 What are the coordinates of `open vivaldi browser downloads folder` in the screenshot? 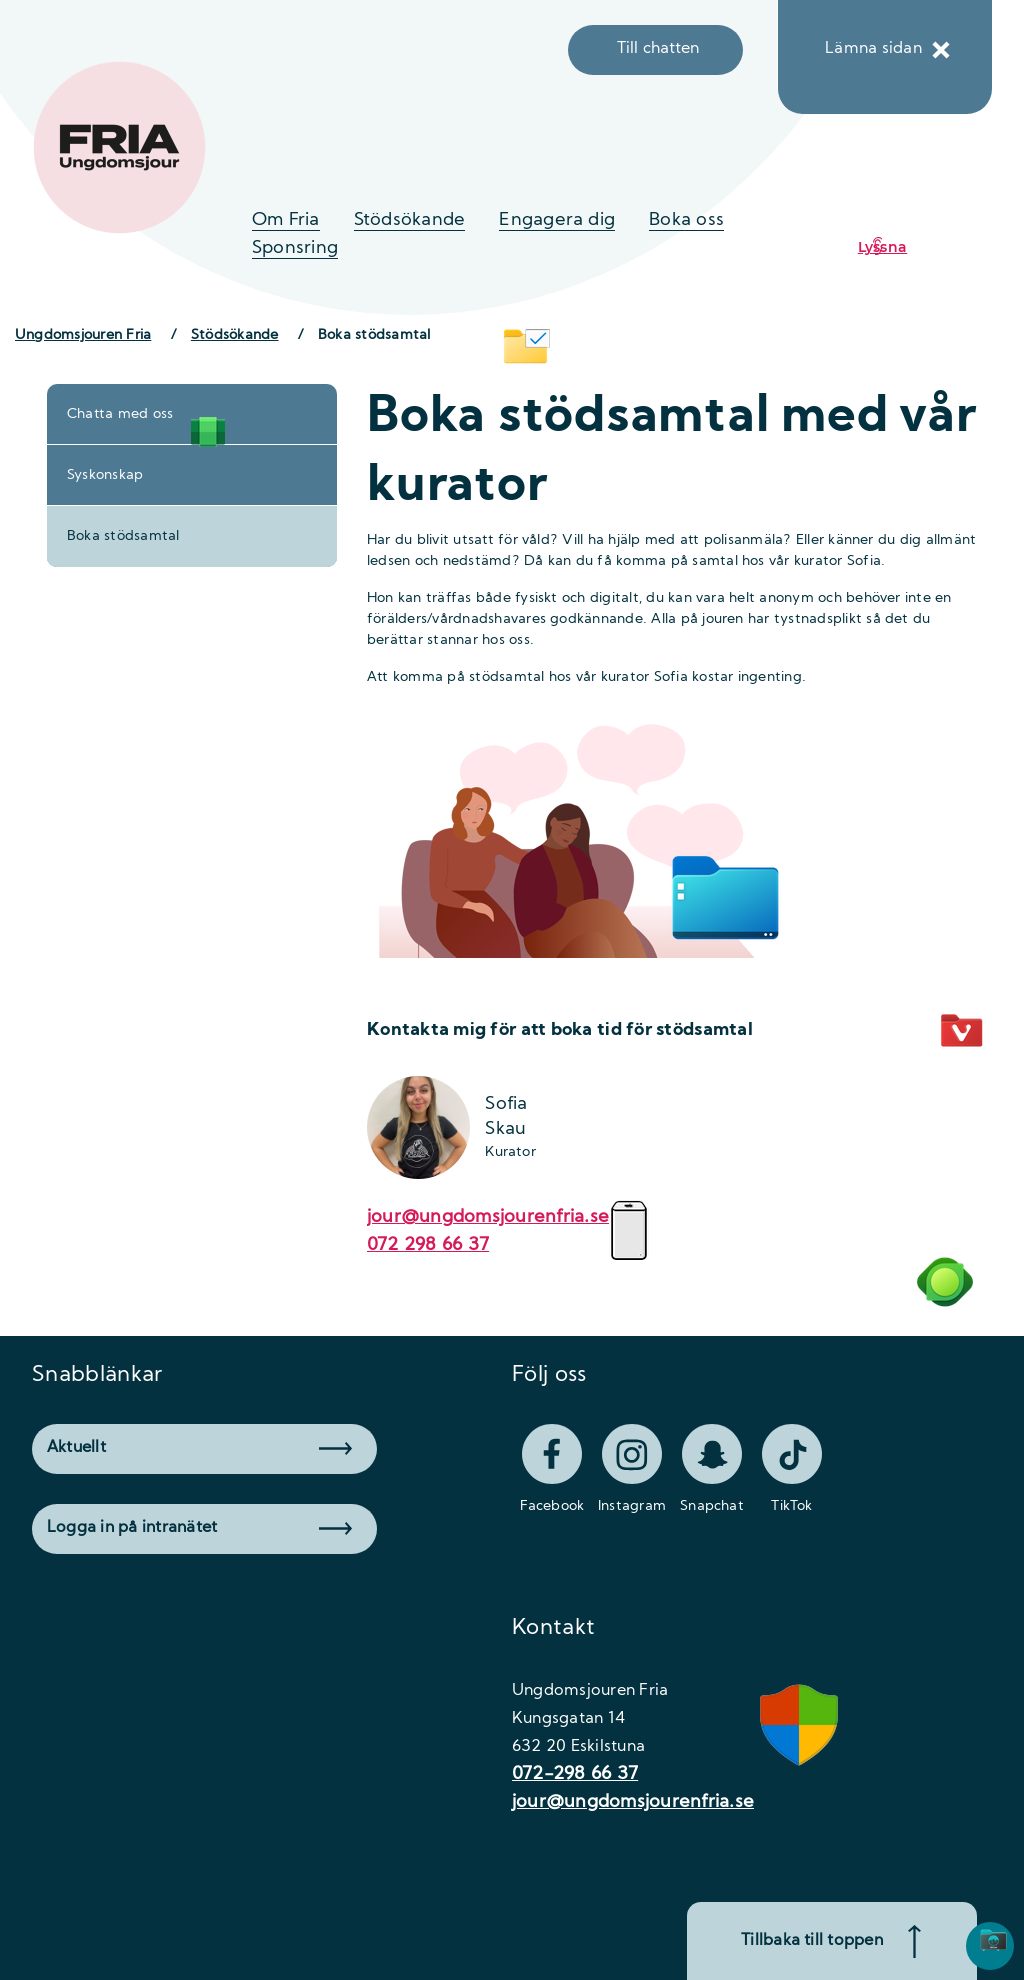 It's located at (961, 1031).